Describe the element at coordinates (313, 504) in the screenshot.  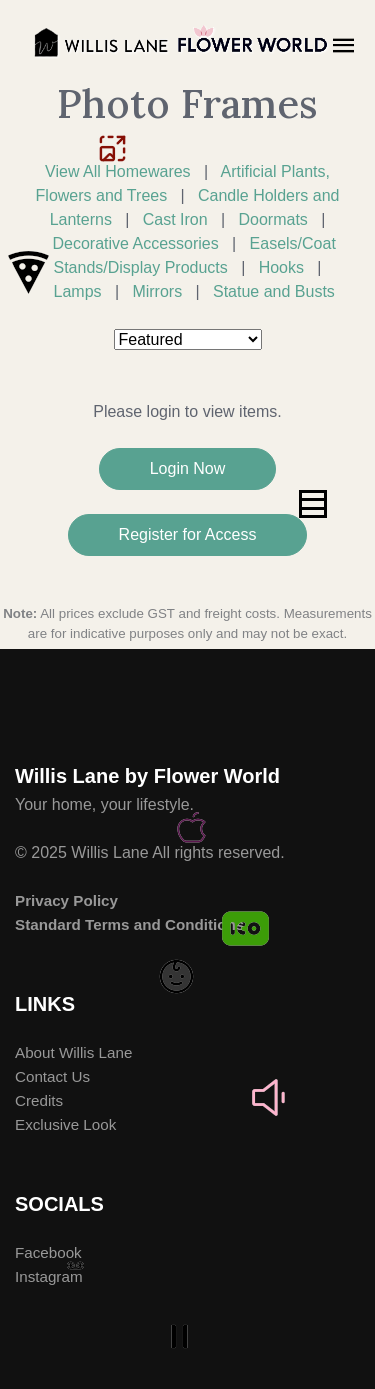
I see `view data in table row format` at that location.